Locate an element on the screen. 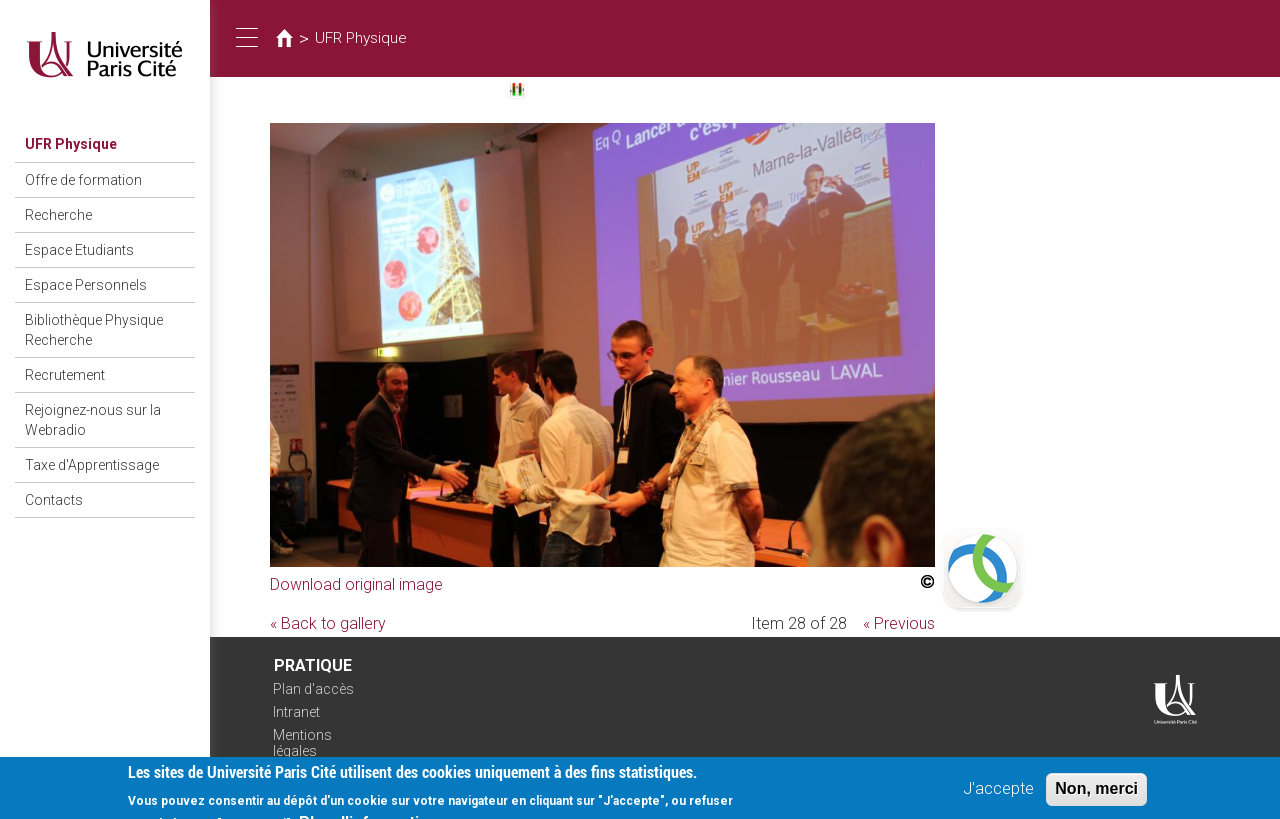  open mudita24 audio mixer application is located at coordinates (517, 89).